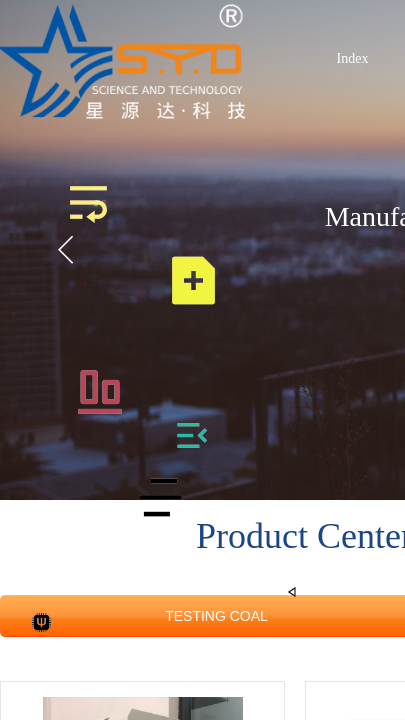 This screenshot has height=720, width=405. Describe the element at coordinates (41, 622) in the screenshot. I see `QMK firmware project logo` at that location.